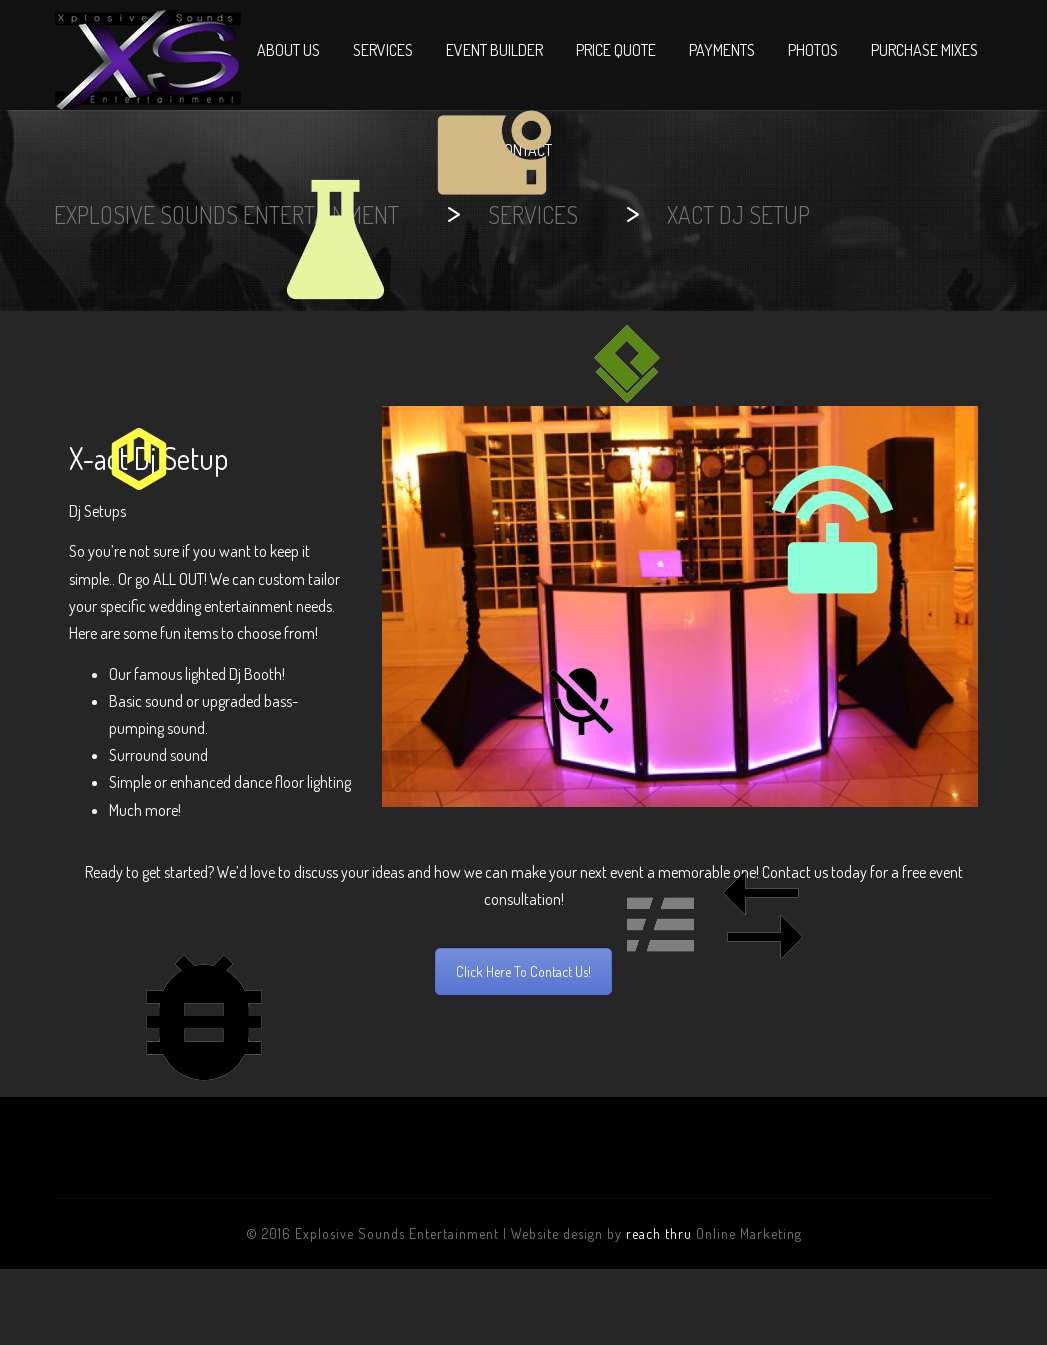 The height and width of the screenshot is (1345, 1047). Describe the element at coordinates (335, 239) in the screenshot. I see `access laboratory or science features` at that location.